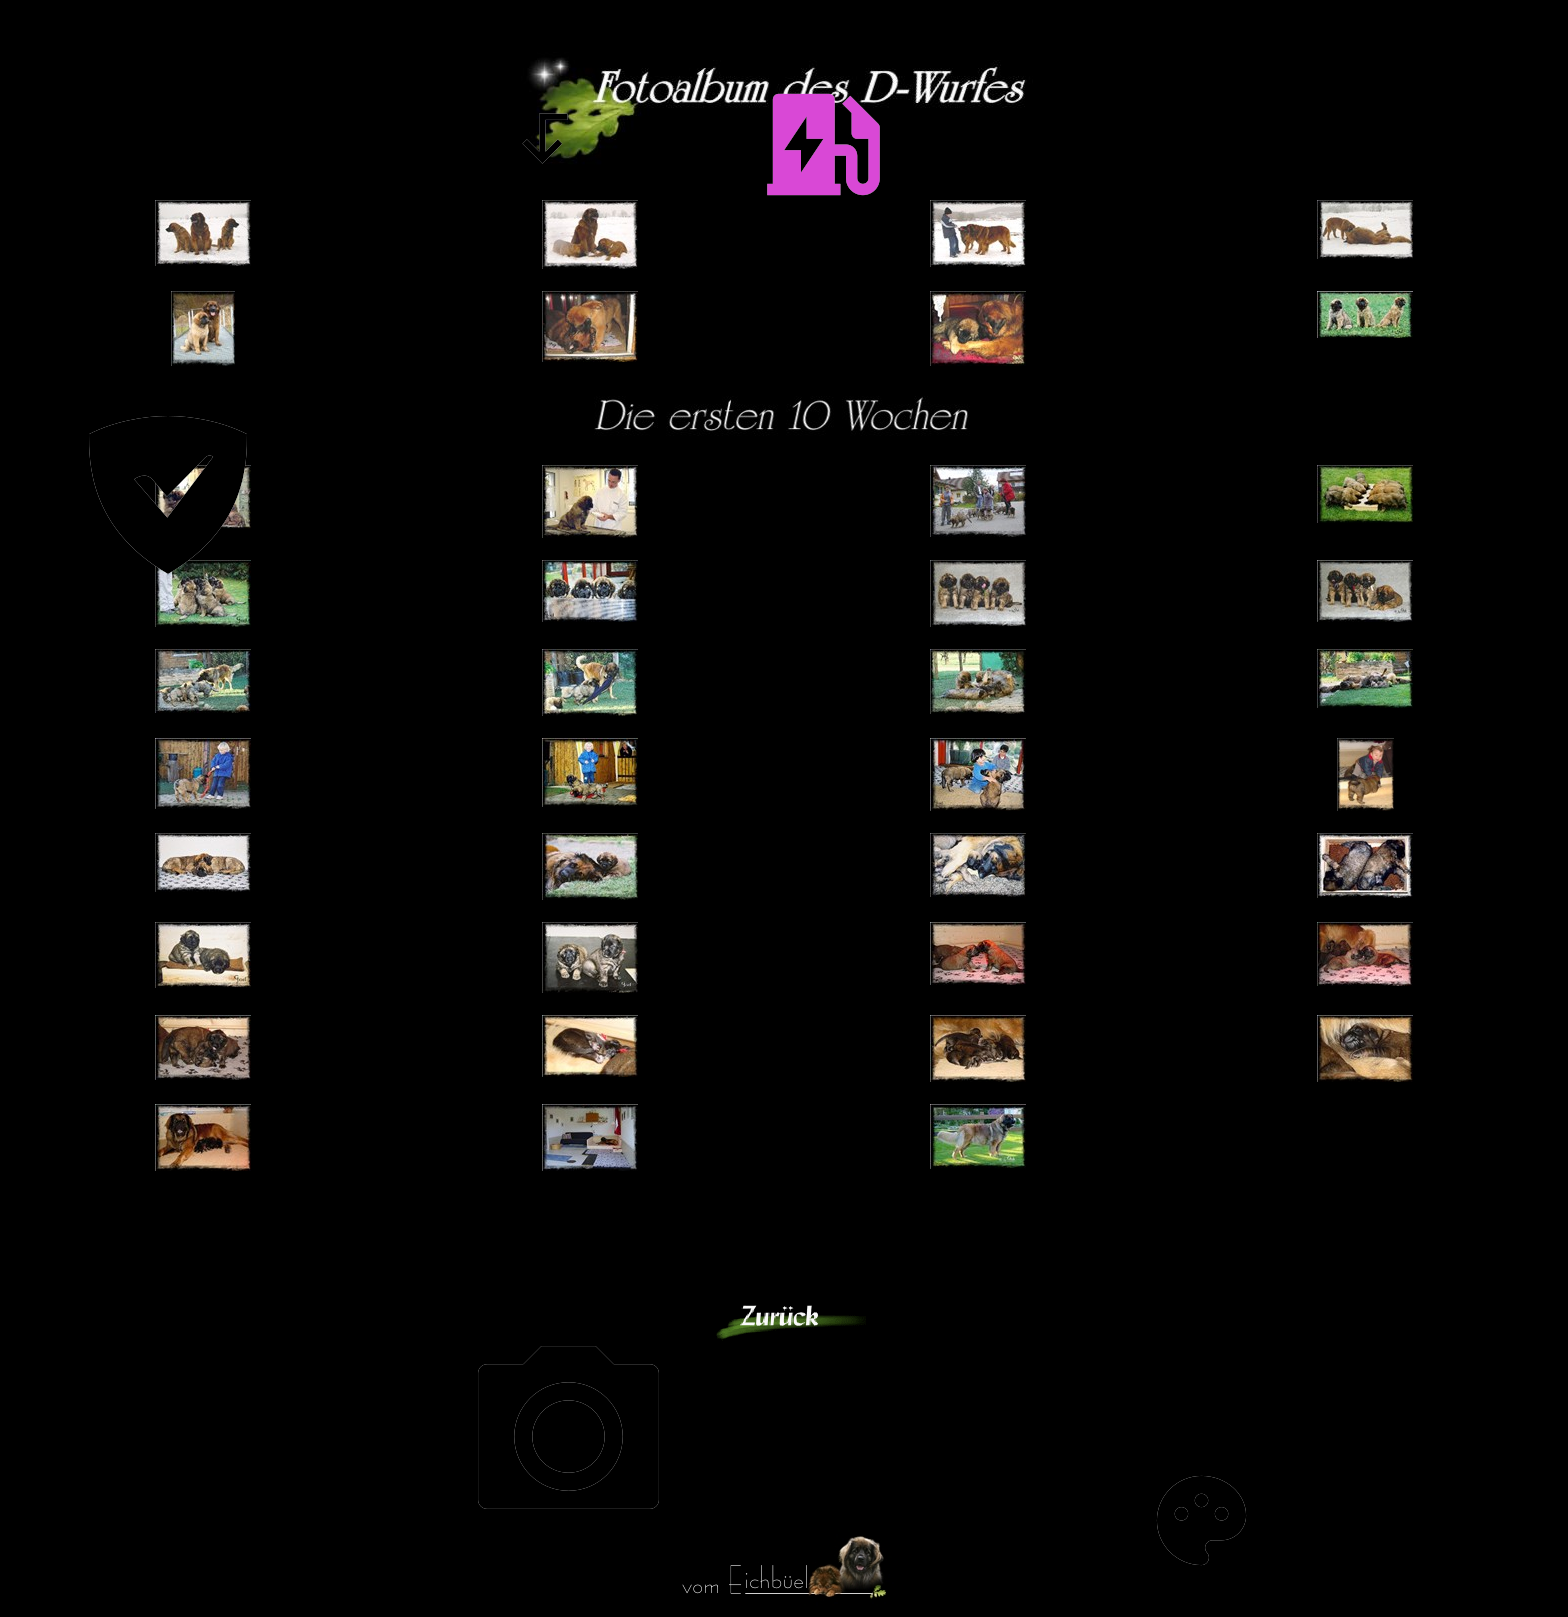 The height and width of the screenshot is (1617, 1568). What do you see at coordinates (545, 135) in the screenshot?
I see `navigate back and down in a menu hierarchy` at bounding box center [545, 135].